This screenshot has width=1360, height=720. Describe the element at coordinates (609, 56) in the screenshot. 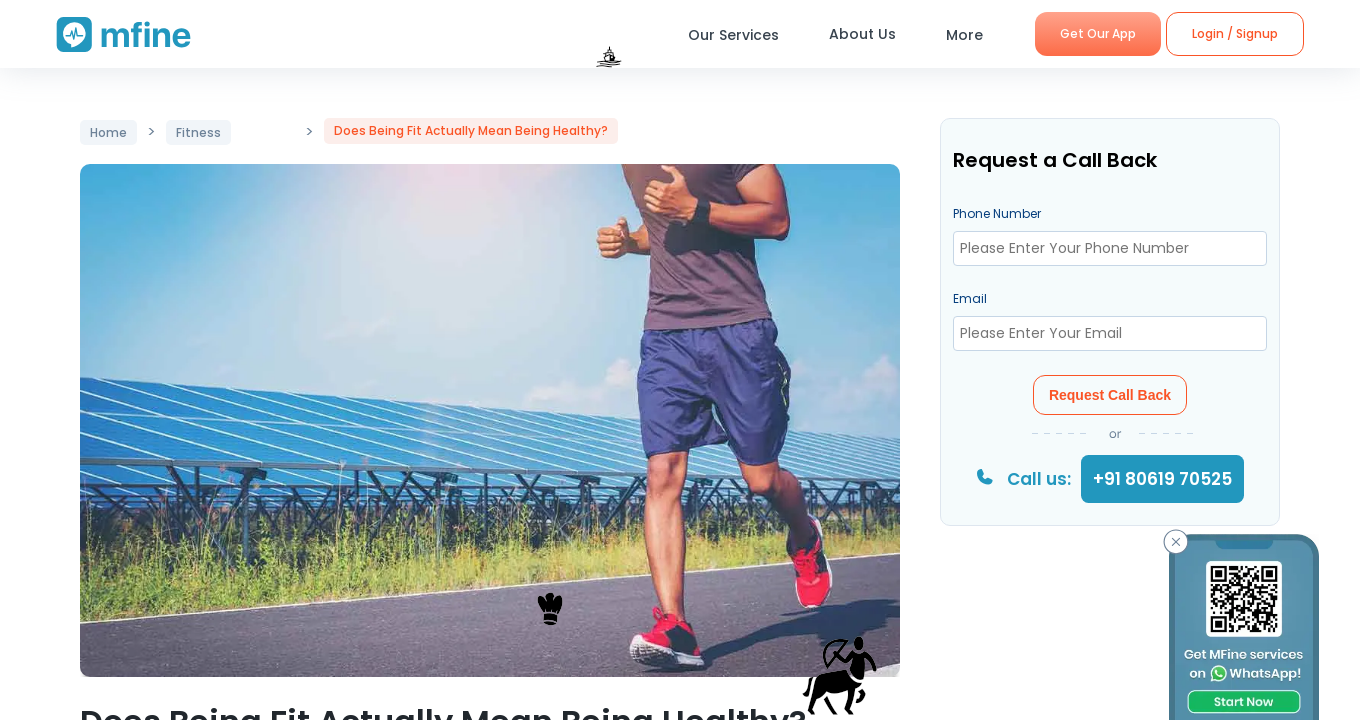

I see `select cruiser ship unit` at that location.